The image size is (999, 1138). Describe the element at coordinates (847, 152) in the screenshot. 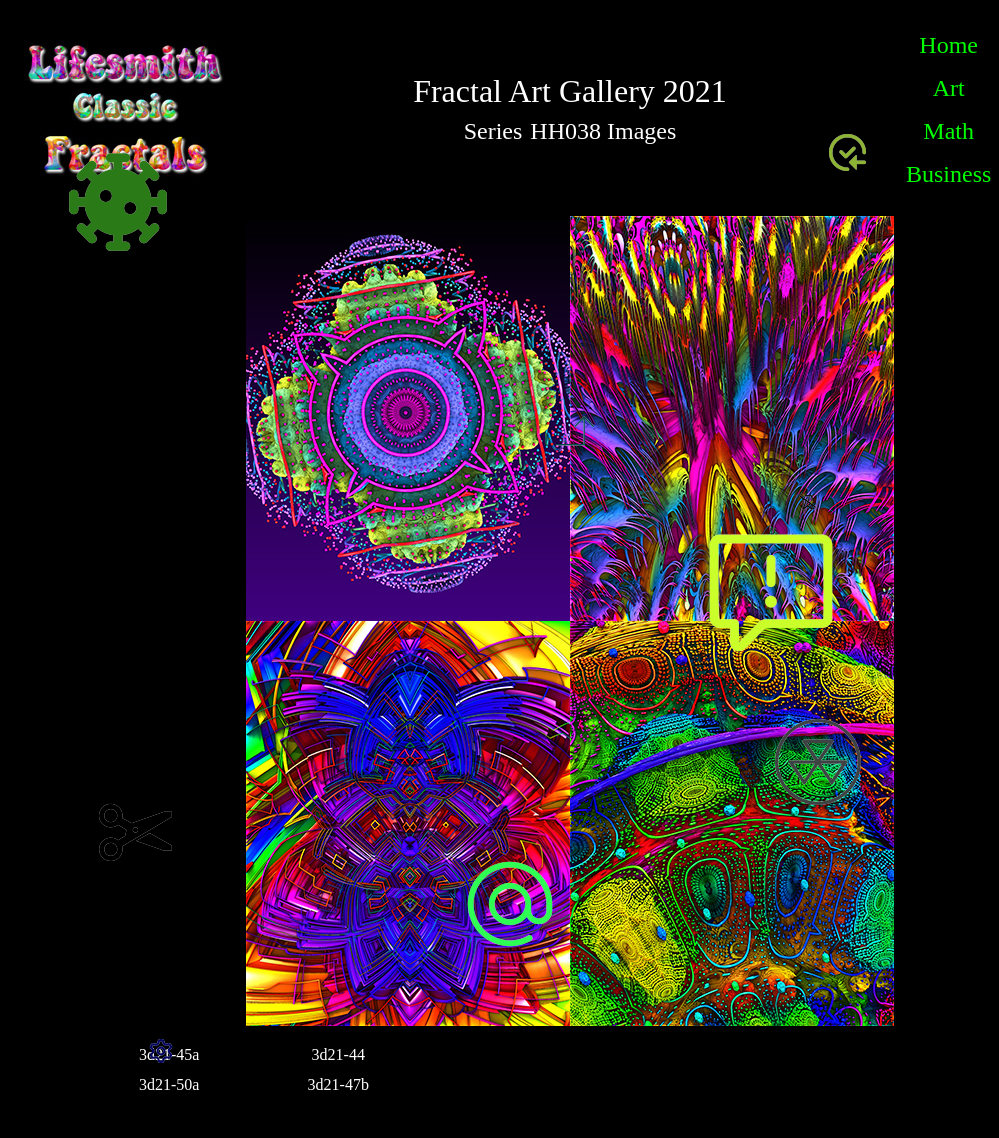

I see `indicates a tracked issue has been closed and completed` at that location.